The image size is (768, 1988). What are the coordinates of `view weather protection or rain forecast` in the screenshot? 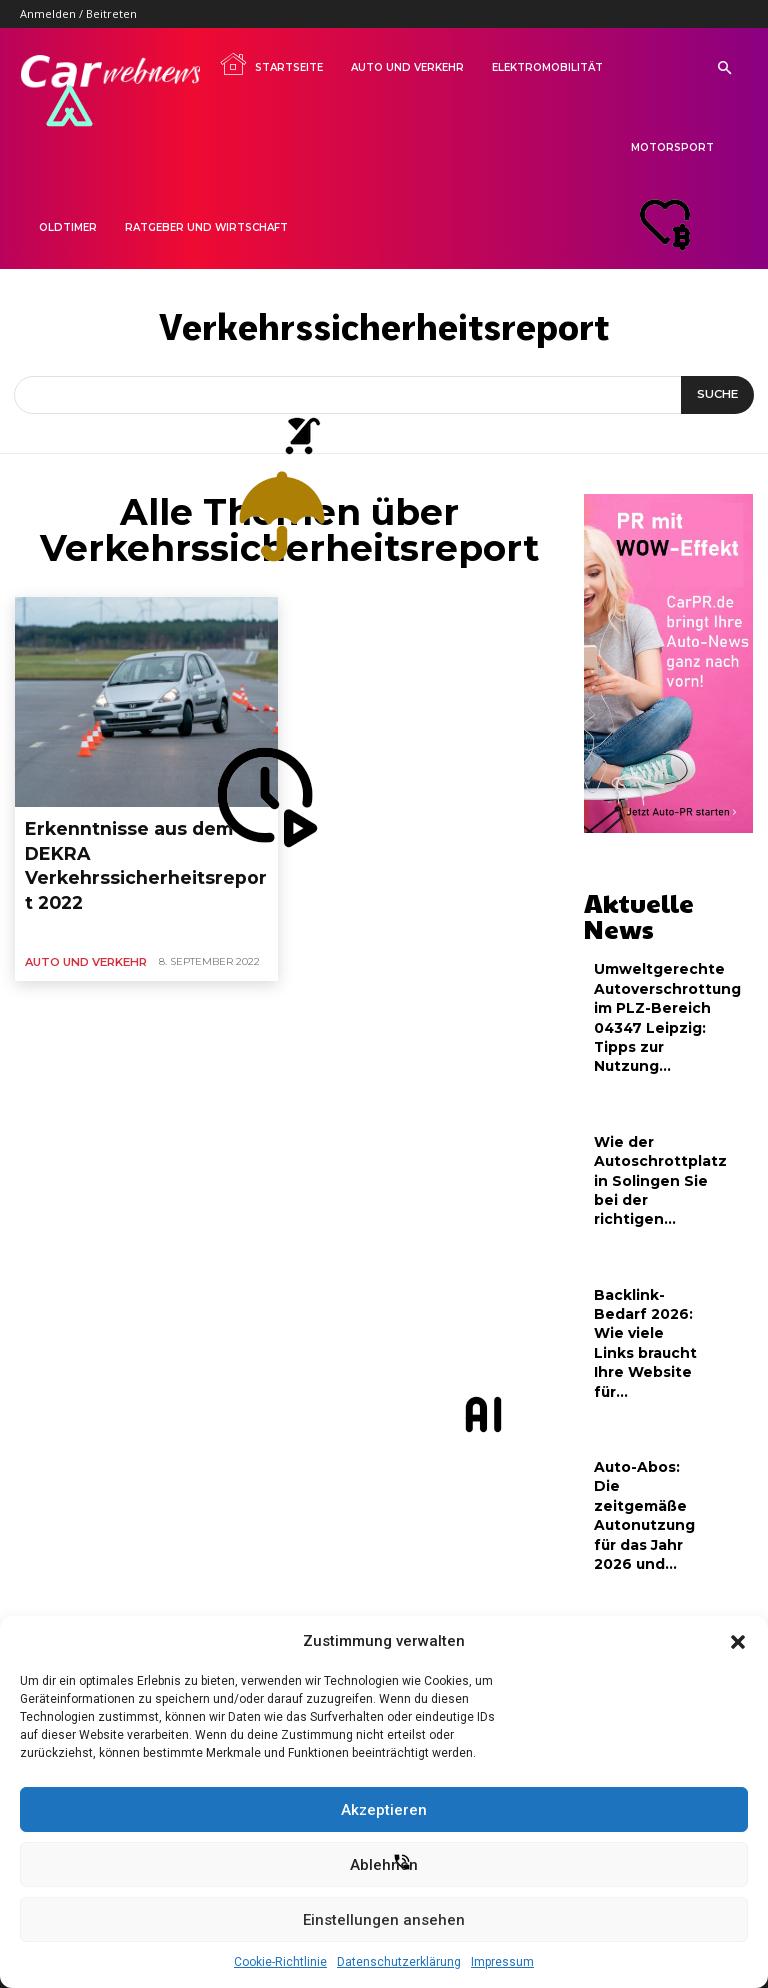 It's located at (282, 519).